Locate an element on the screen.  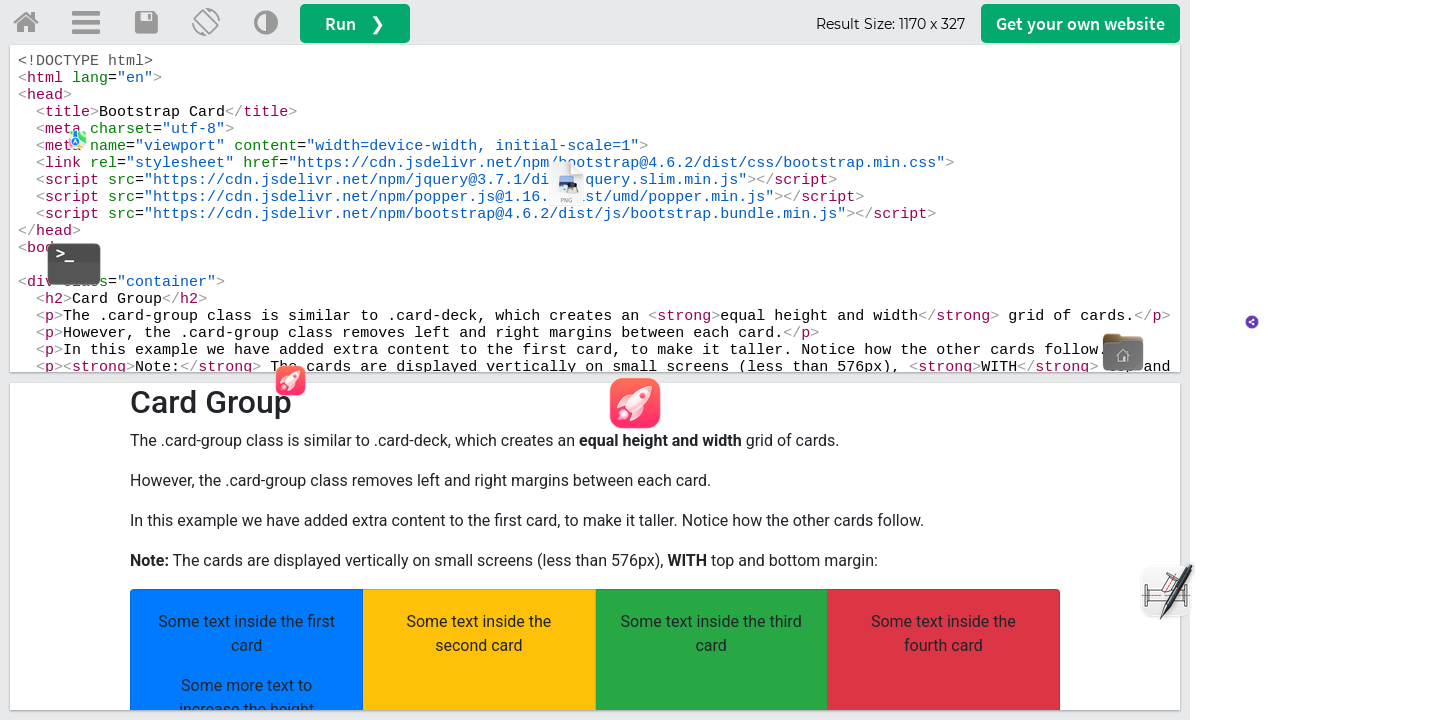
indicates a shared file or folder is located at coordinates (1252, 322).